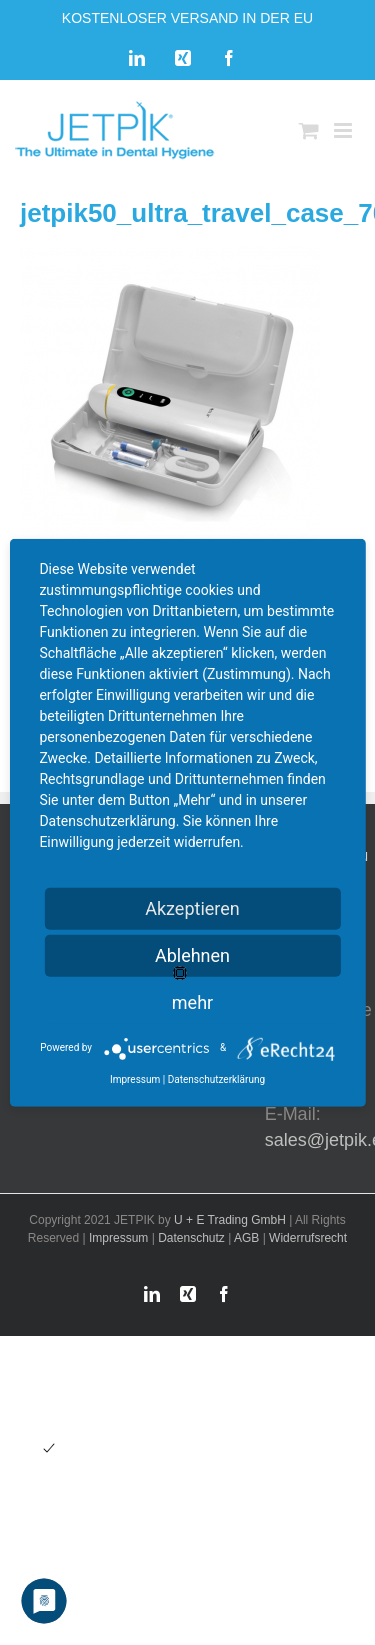 This screenshot has height=1645, width=375. What do you see at coordinates (49, 1448) in the screenshot?
I see `confirm or submit an action` at bounding box center [49, 1448].